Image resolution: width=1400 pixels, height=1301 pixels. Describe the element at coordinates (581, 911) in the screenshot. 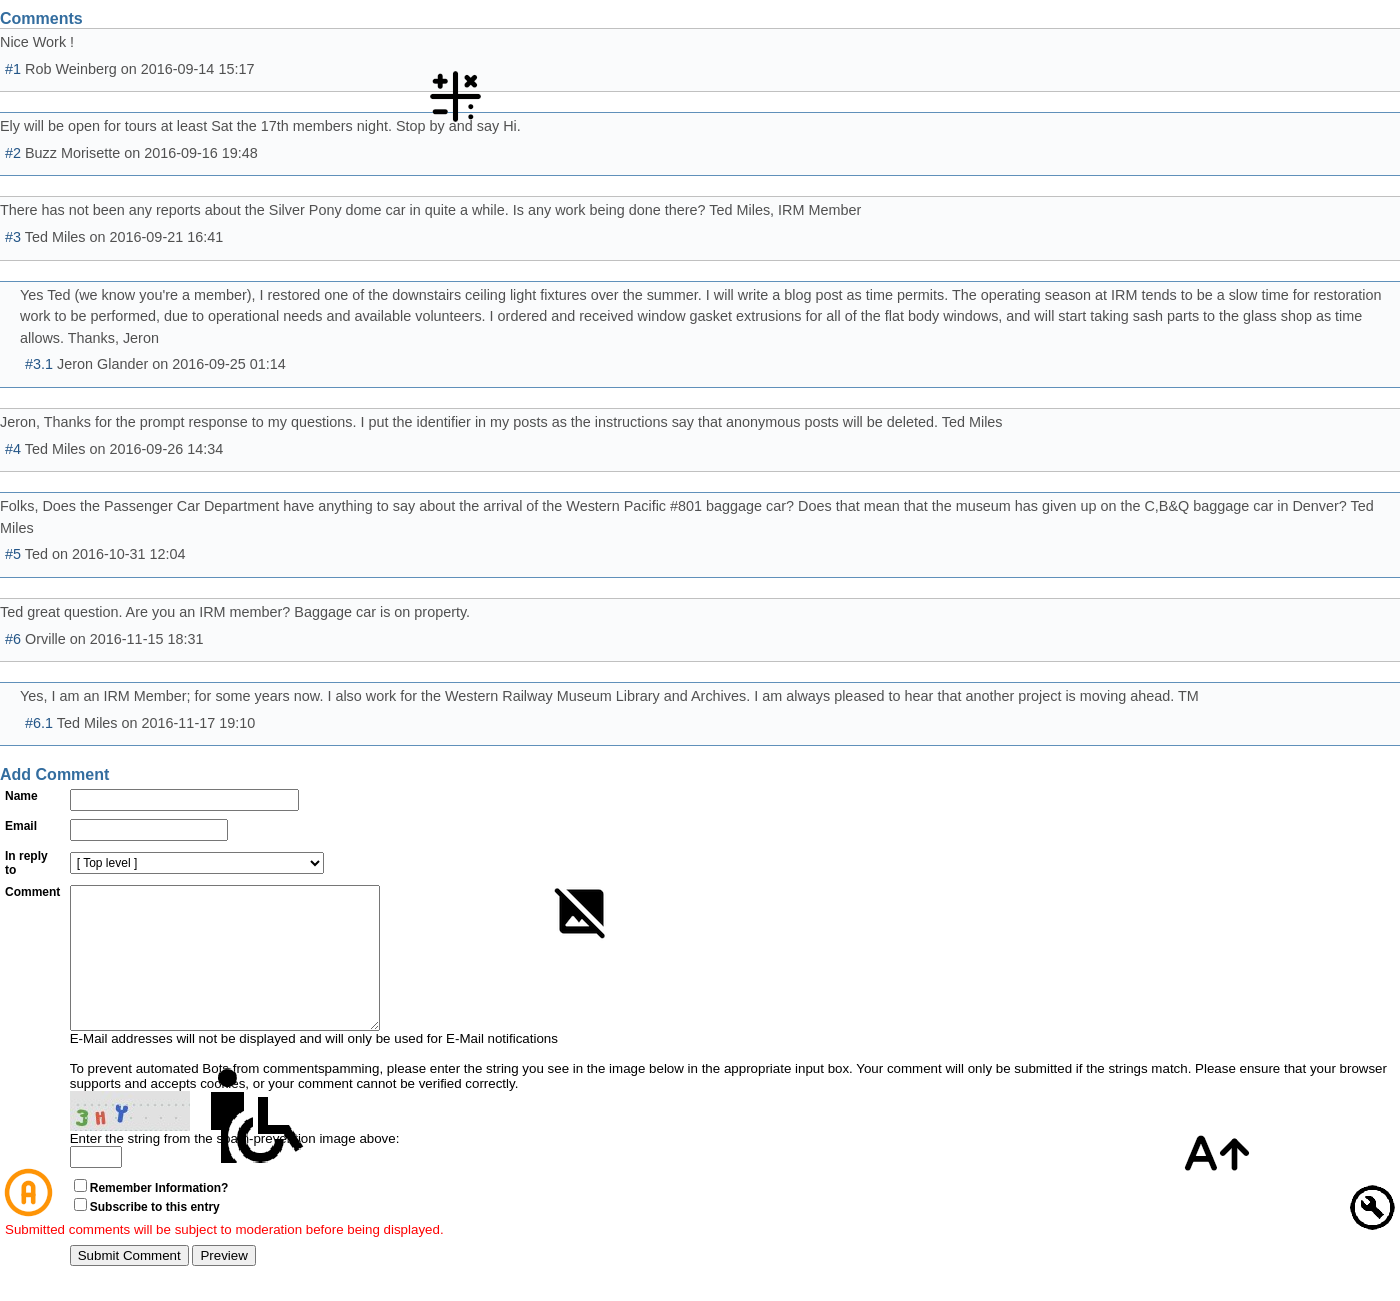

I see `image failed to load` at that location.